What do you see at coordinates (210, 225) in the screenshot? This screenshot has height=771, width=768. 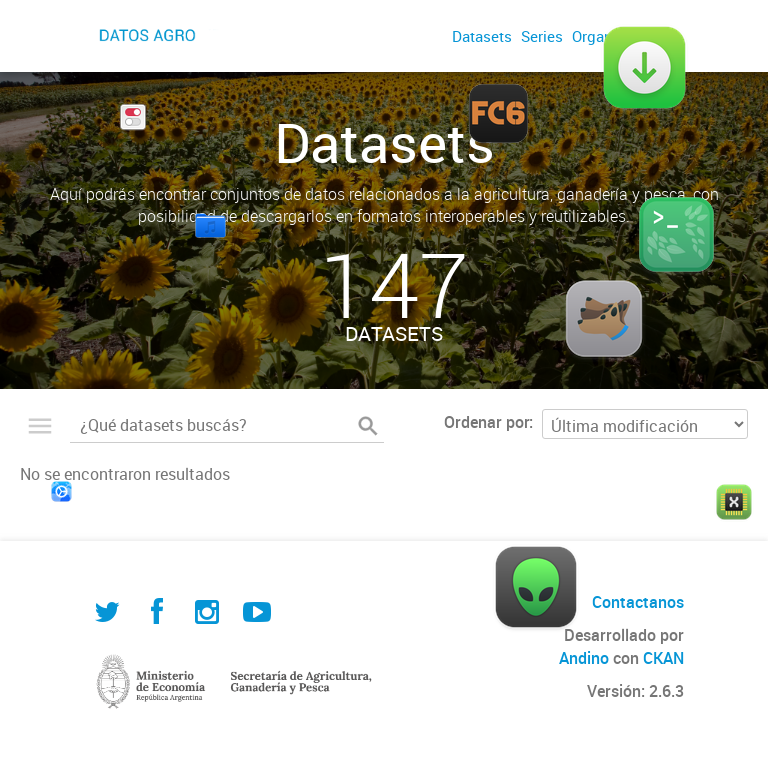 I see `open your music files folder` at bounding box center [210, 225].